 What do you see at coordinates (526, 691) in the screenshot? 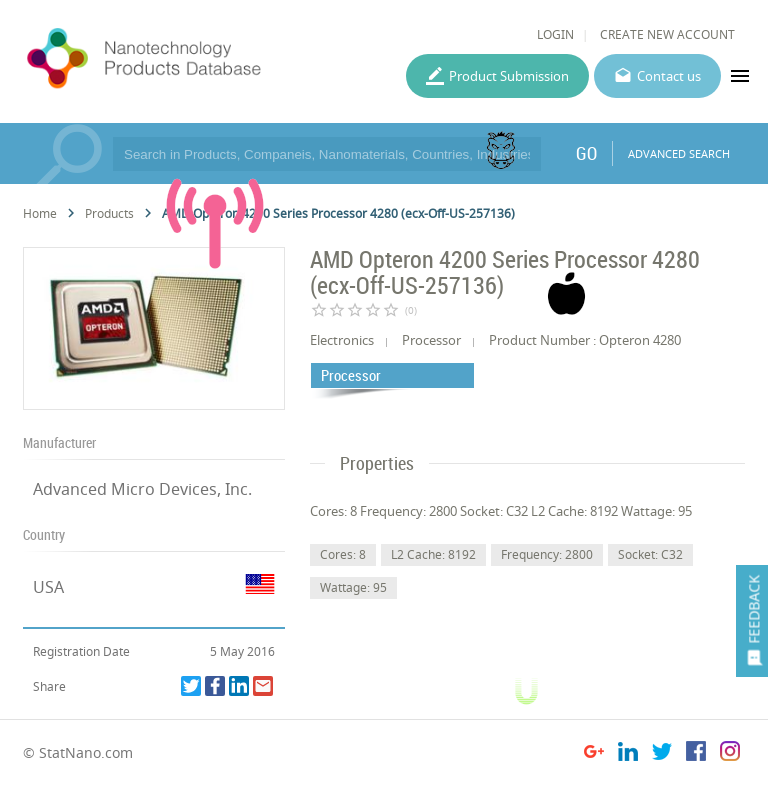
I see `uniregistry brand logo` at bounding box center [526, 691].